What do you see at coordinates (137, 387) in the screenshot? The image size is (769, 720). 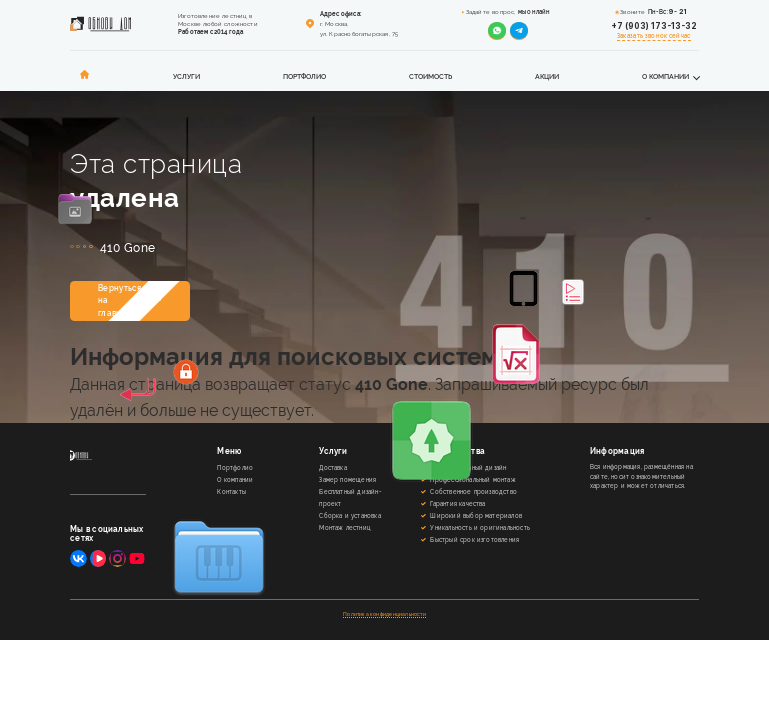 I see `reply to all recipients of an email` at bounding box center [137, 387].